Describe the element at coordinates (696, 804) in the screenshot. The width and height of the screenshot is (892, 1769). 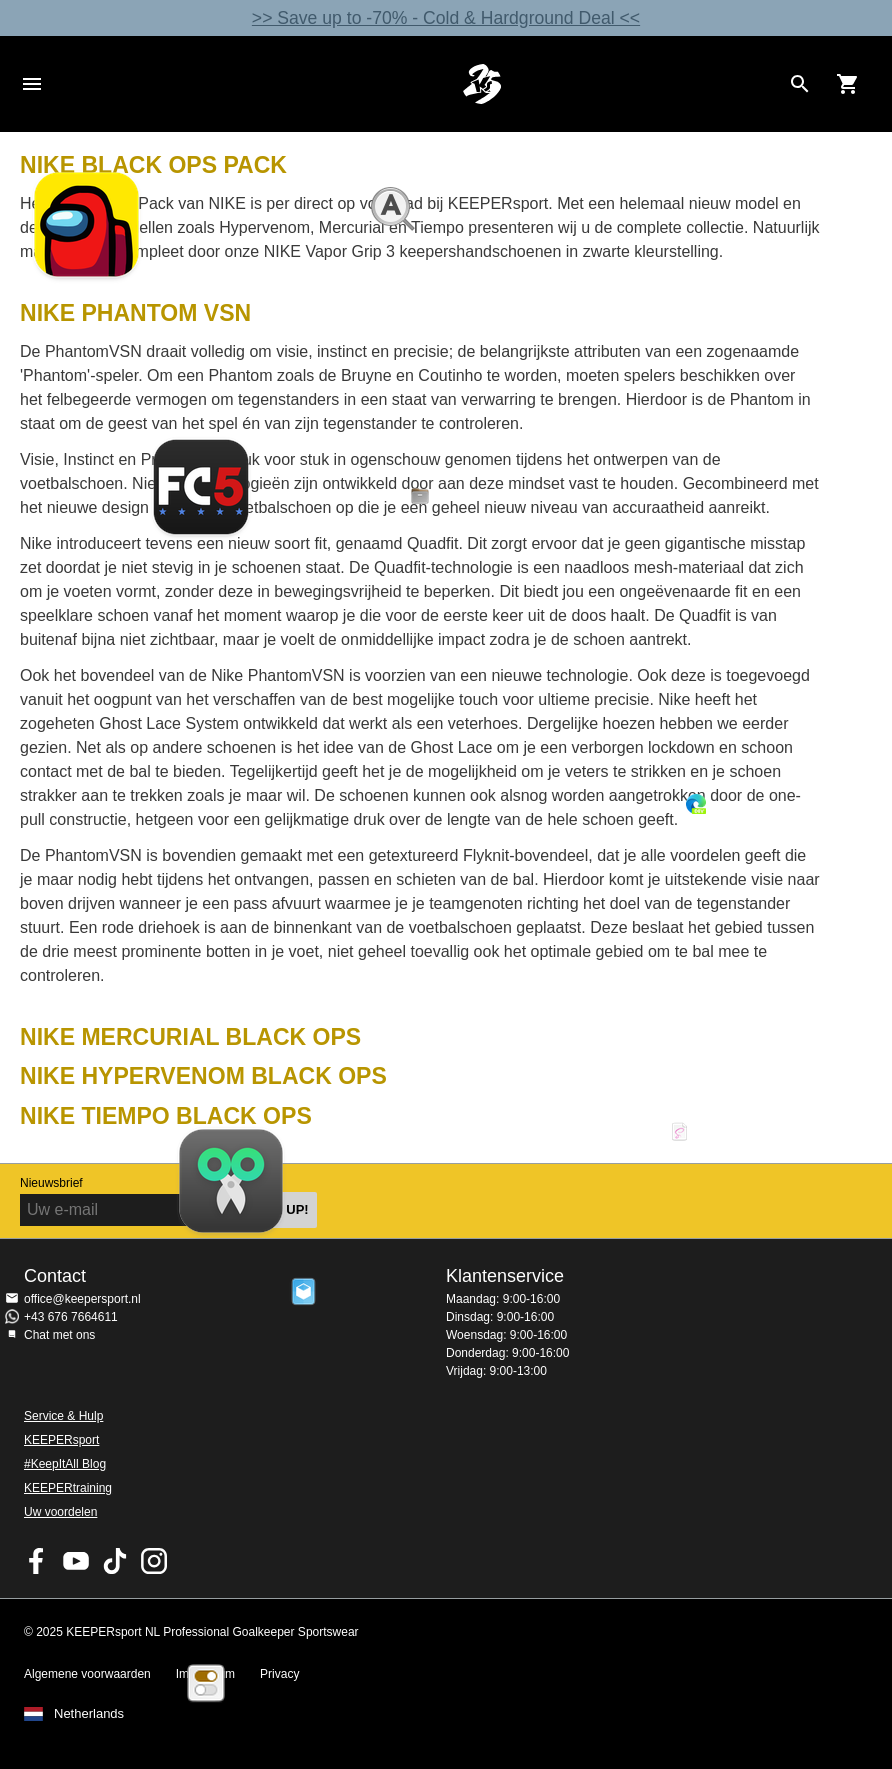
I see `open microsoft edge developer browser` at that location.